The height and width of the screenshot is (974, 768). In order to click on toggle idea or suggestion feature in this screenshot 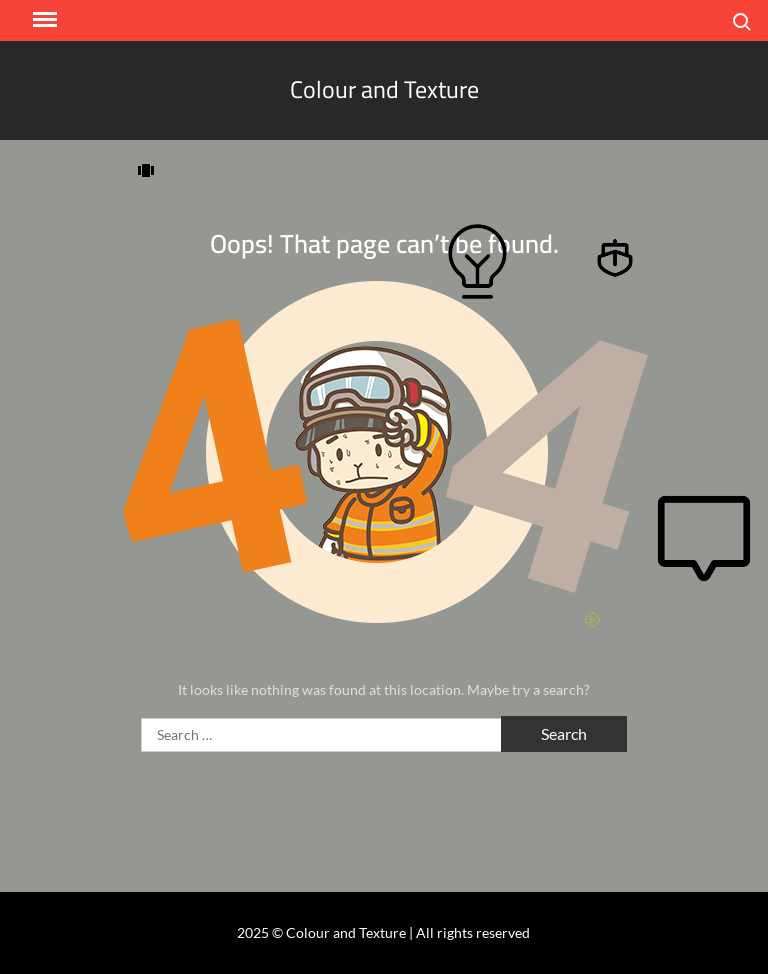, I will do `click(477, 261)`.